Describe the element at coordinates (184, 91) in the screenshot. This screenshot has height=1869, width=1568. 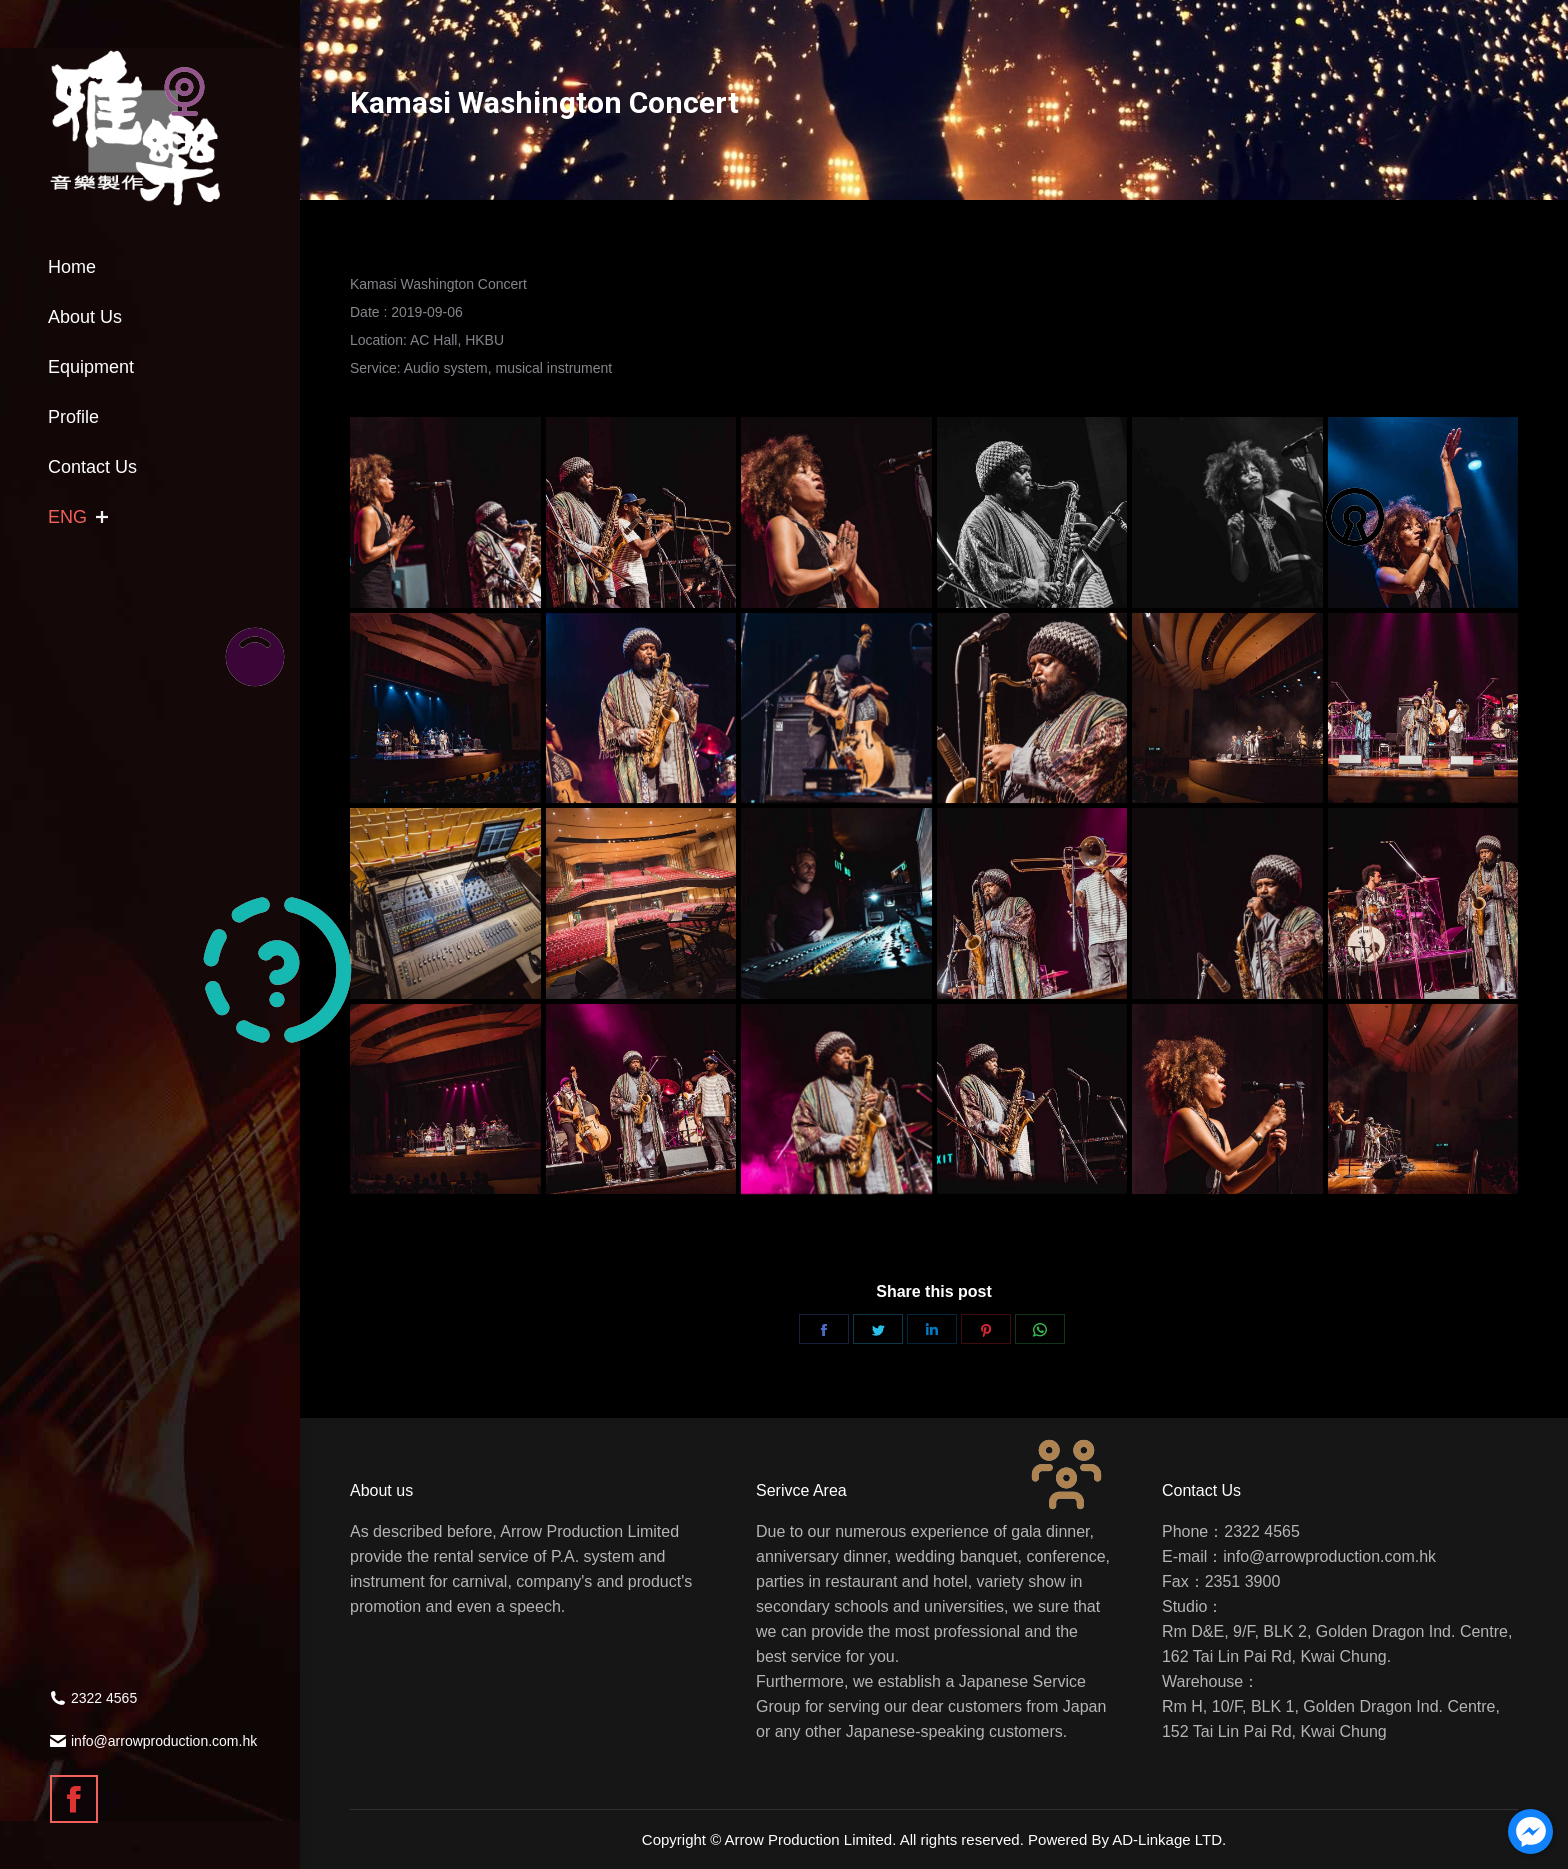
I see `access webcam or camera settings` at that location.